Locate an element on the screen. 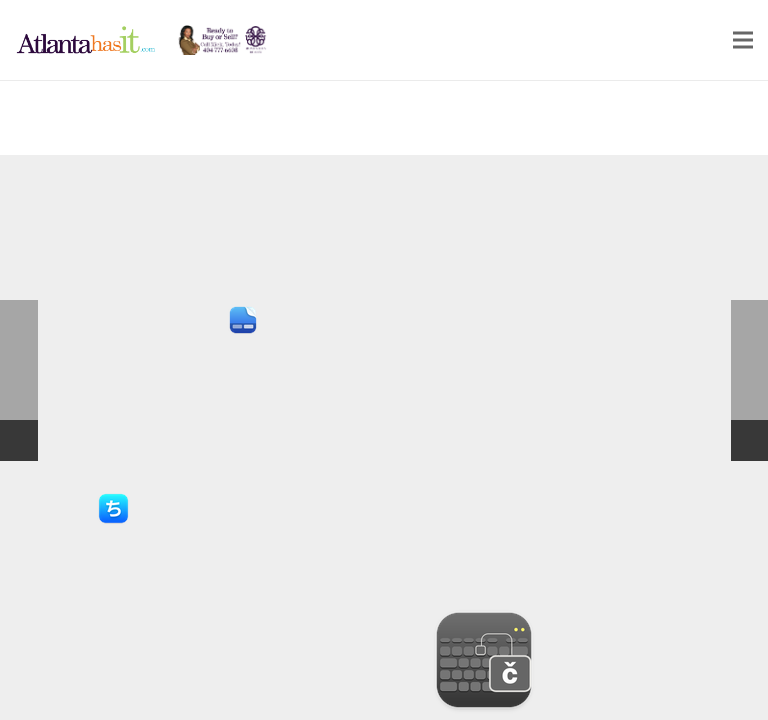 The width and height of the screenshot is (768, 720). open tecla on-screen keyboard app is located at coordinates (484, 660).